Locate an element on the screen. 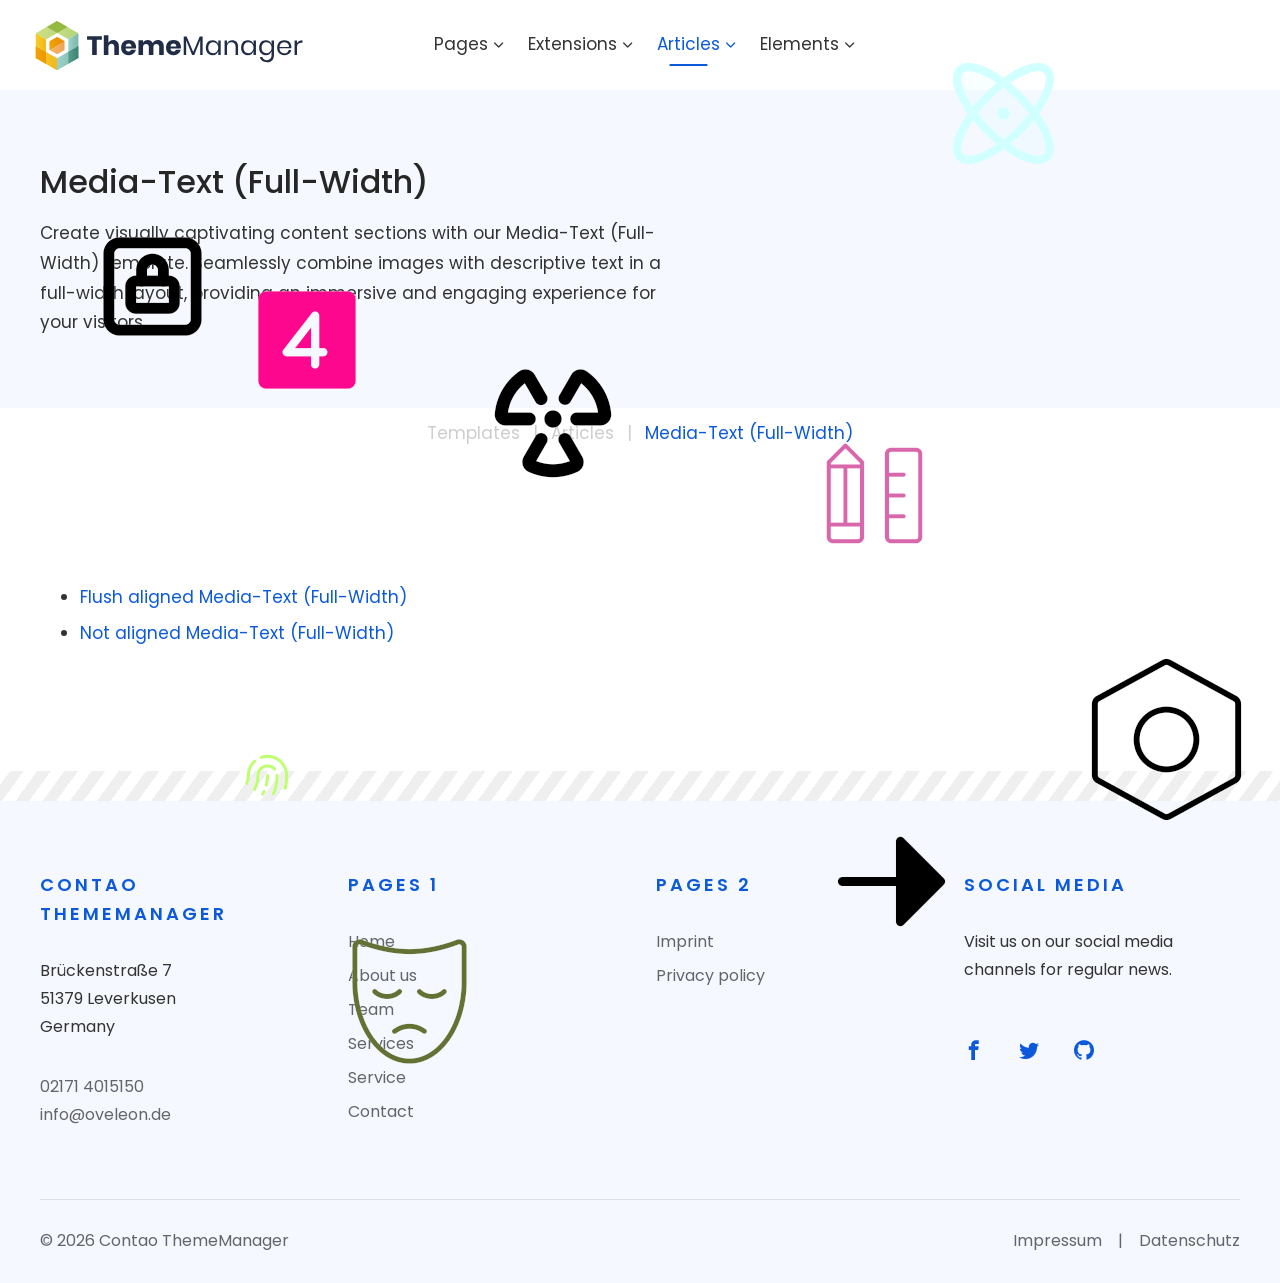 Image resolution: width=1280 pixels, height=1283 pixels. indicates radioactive or hazardous material warning is located at coordinates (553, 419).